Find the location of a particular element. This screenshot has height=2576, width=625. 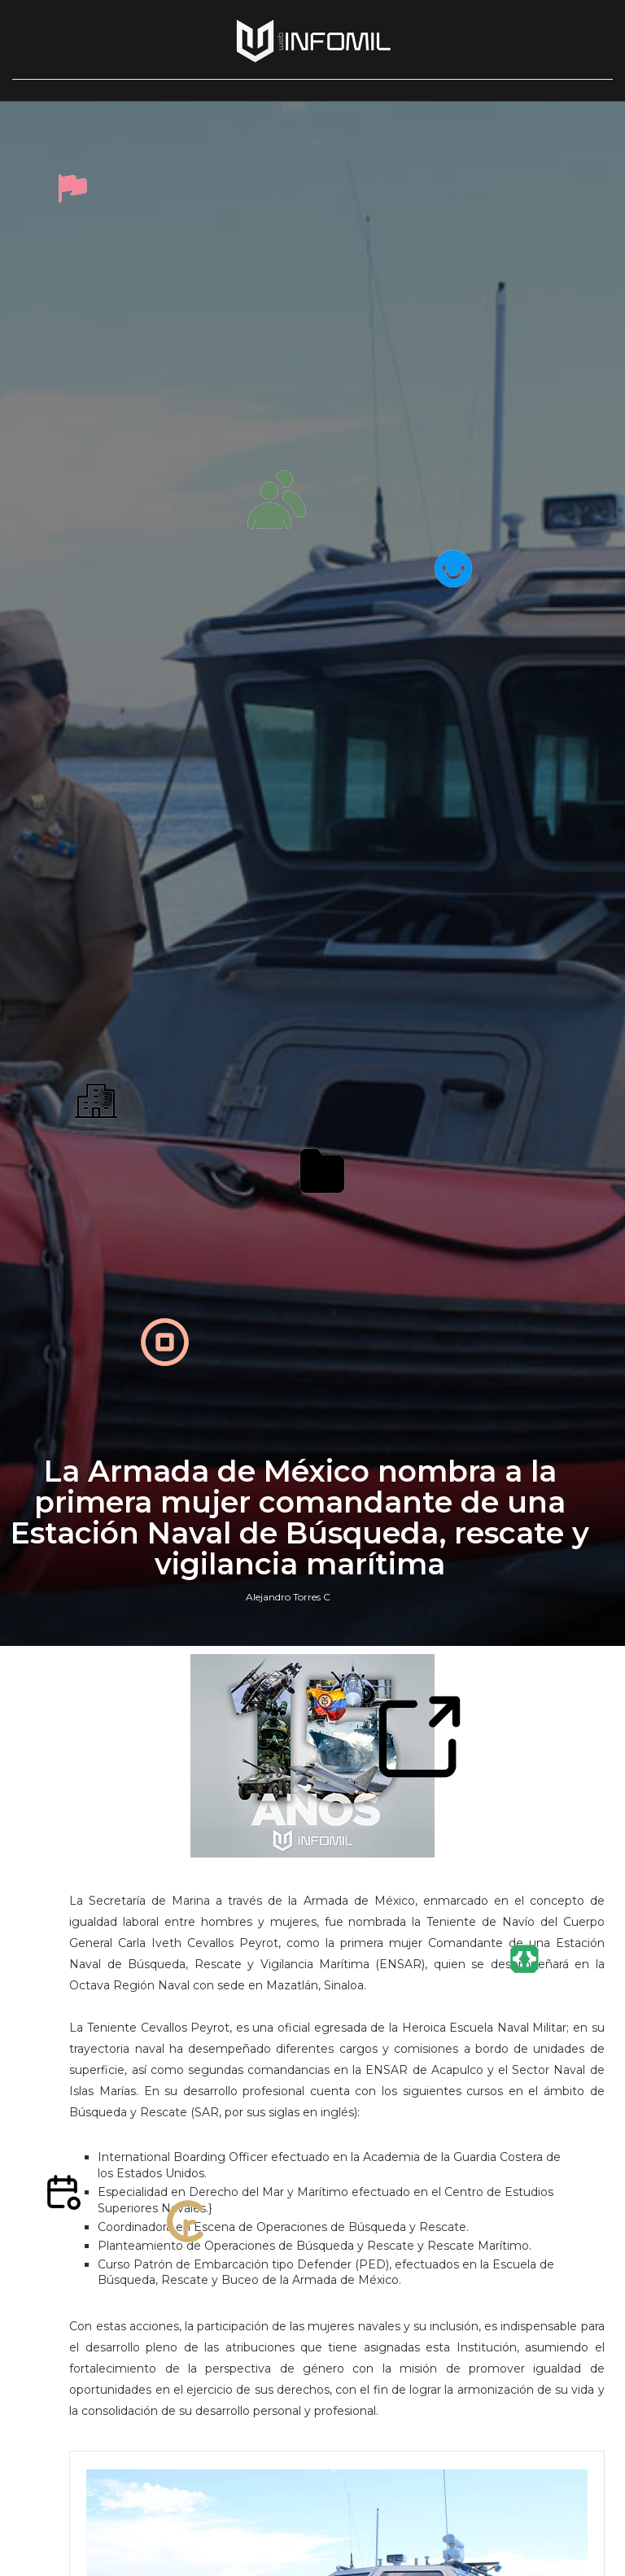

stop media playback is located at coordinates (164, 1342).